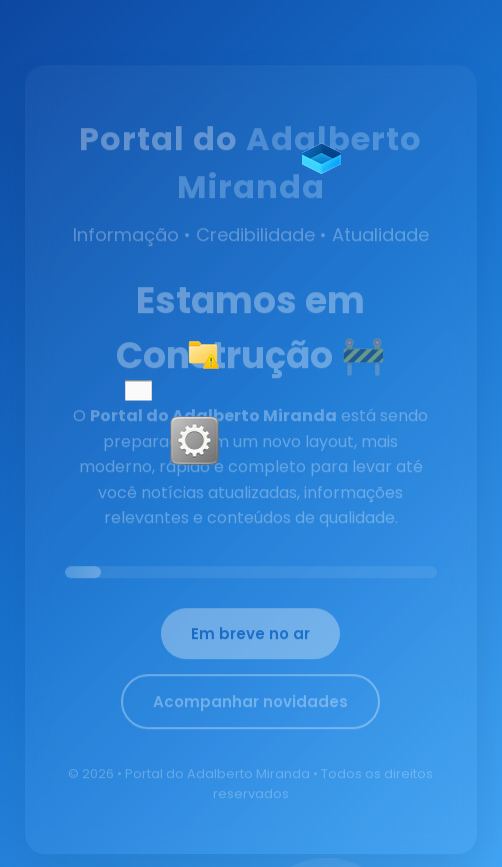  I want to click on open windows sandbox application, so click(321, 158).